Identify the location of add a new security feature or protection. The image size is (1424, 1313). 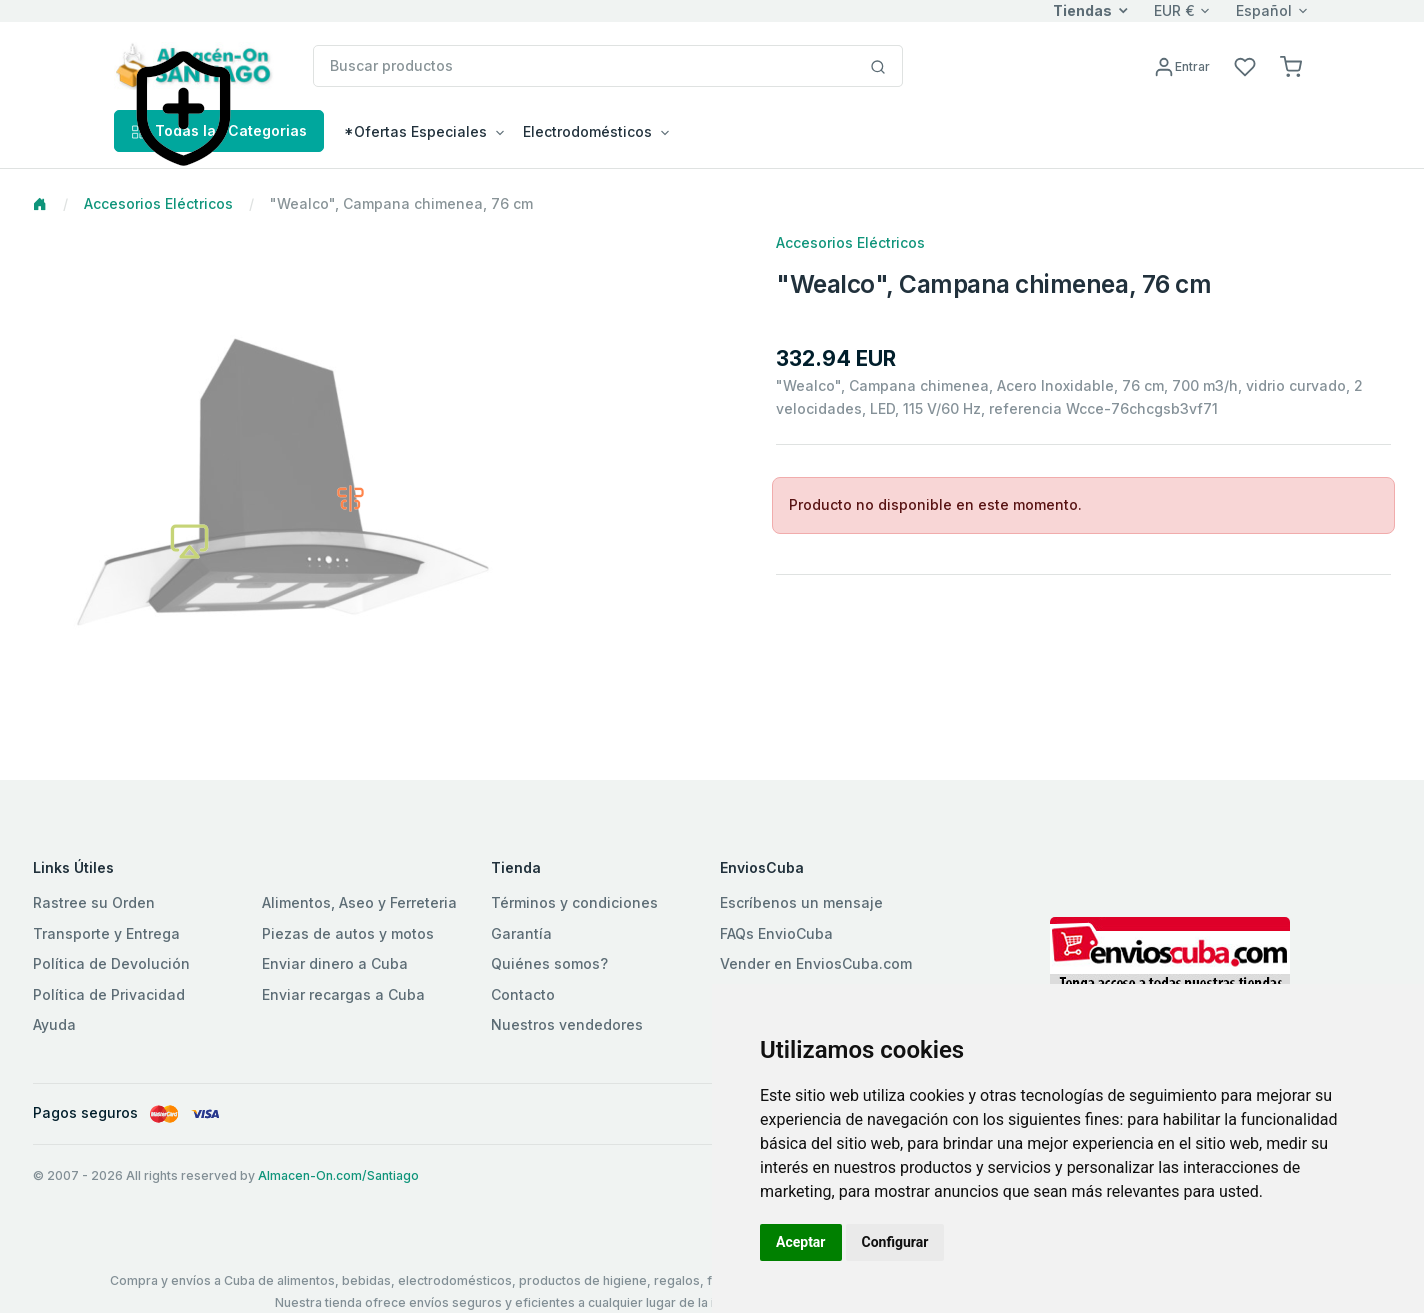
(183, 108).